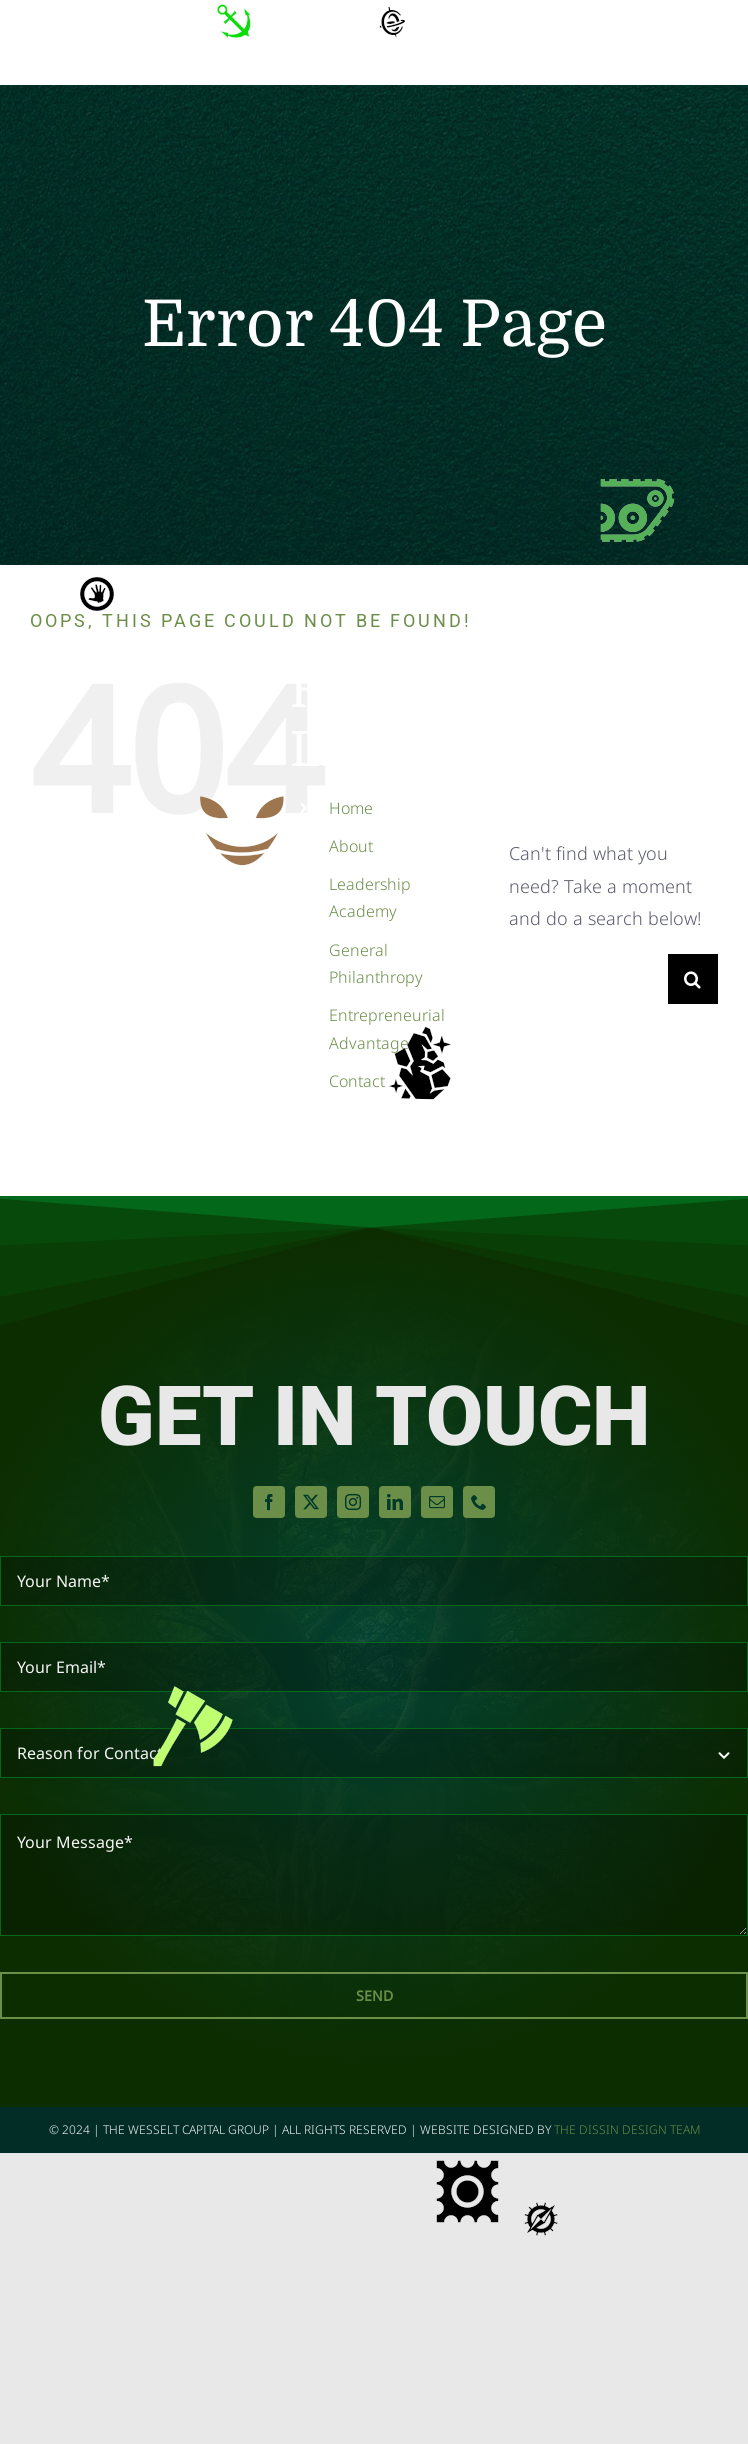 The width and height of the screenshot is (748, 2444). Describe the element at coordinates (467, 2191) in the screenshot. I see `indicates a postage stamp or mail item` at that location.